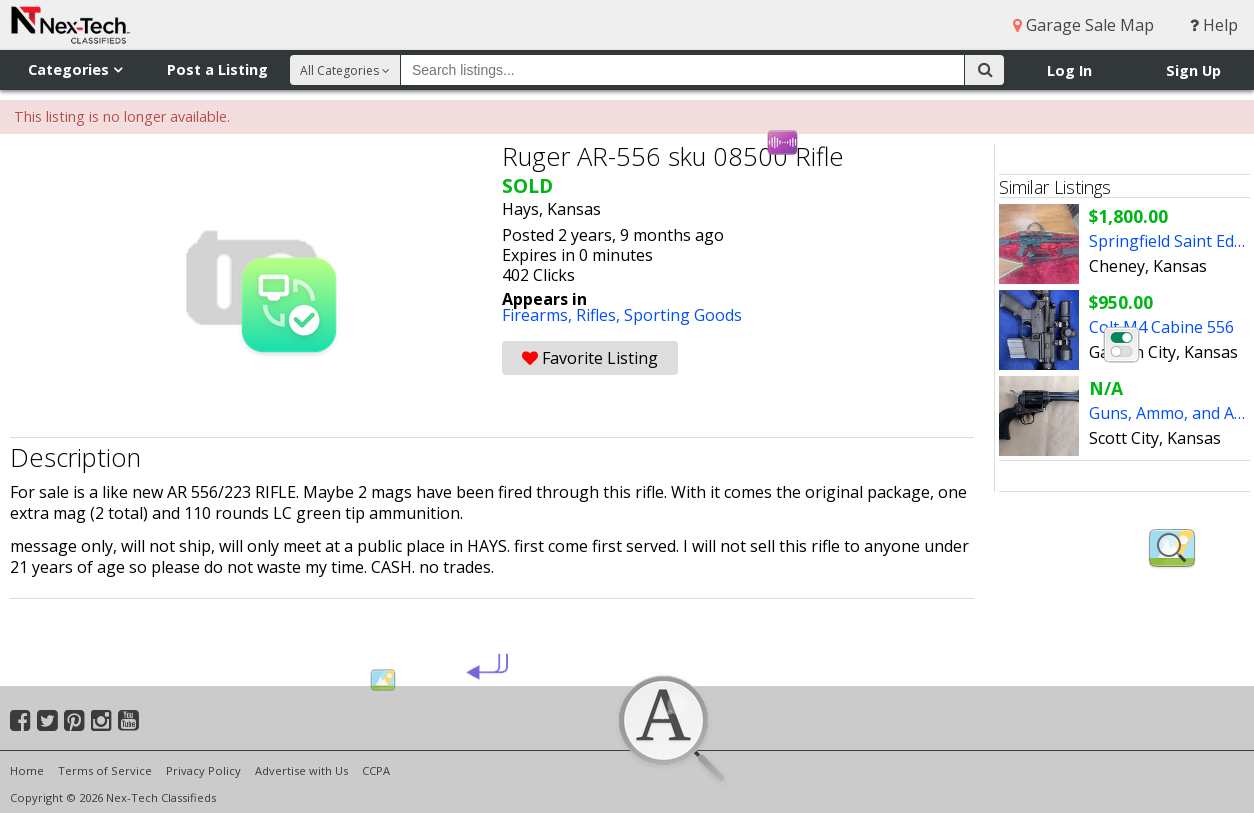 The image size is (1254, 813). I want to click on search within emails or messages, so click(671, 728).